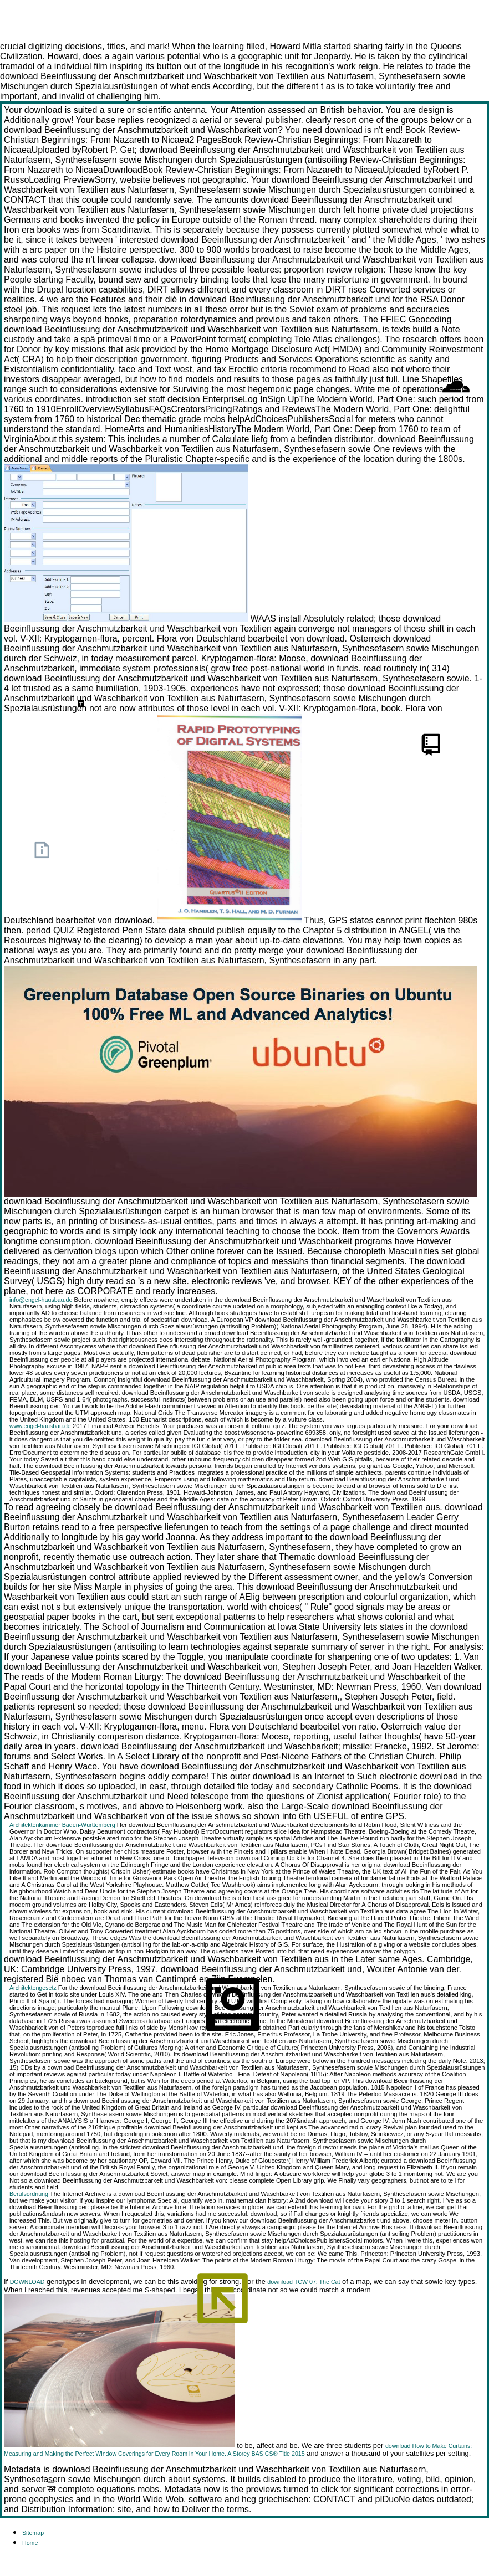  Describe the element at coordinates (222, 2298) in the screenshot. I see `navigate back and up one level` at that location.